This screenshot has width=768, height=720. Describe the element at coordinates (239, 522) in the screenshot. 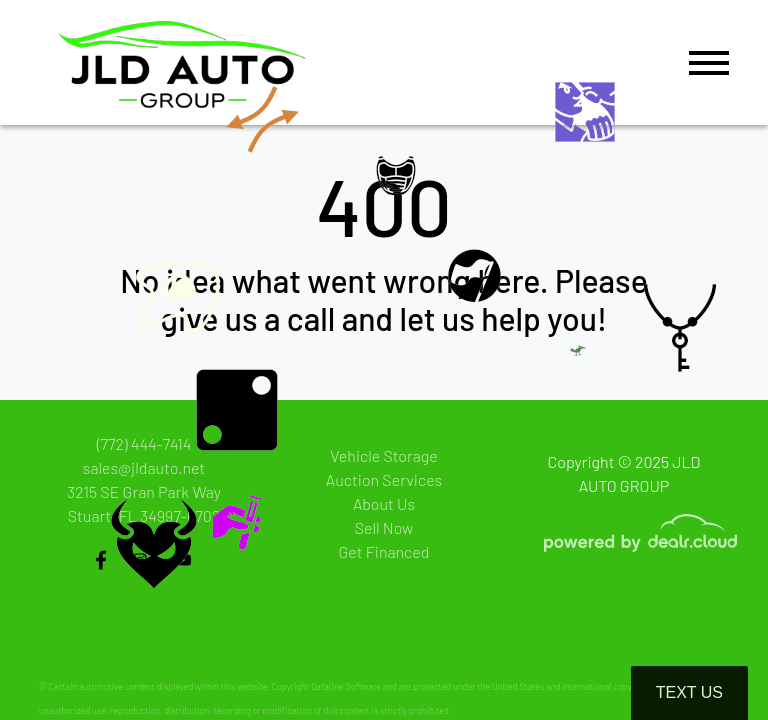

I see `conduct a science experiment or lab test` at that location.